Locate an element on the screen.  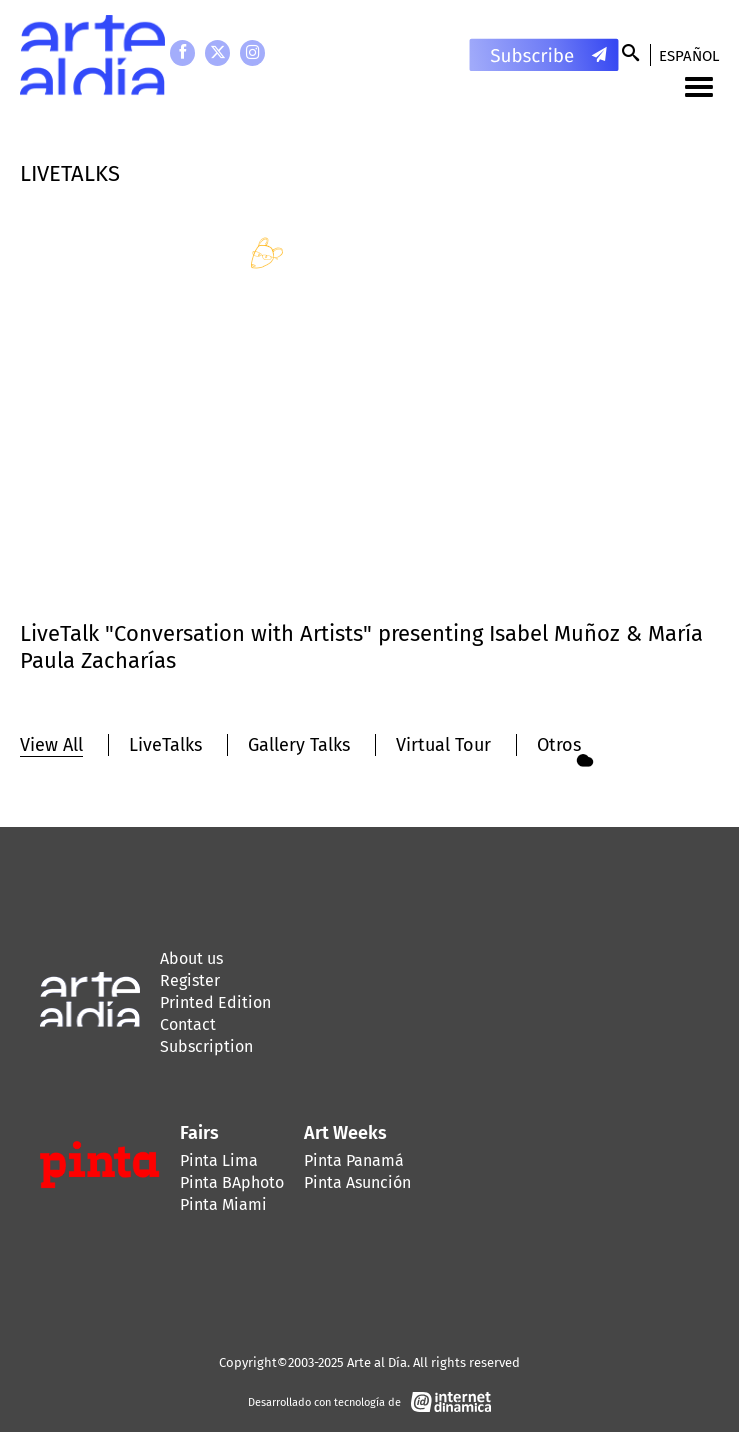
editorconfig project logo is located at coordinates (267, 253).